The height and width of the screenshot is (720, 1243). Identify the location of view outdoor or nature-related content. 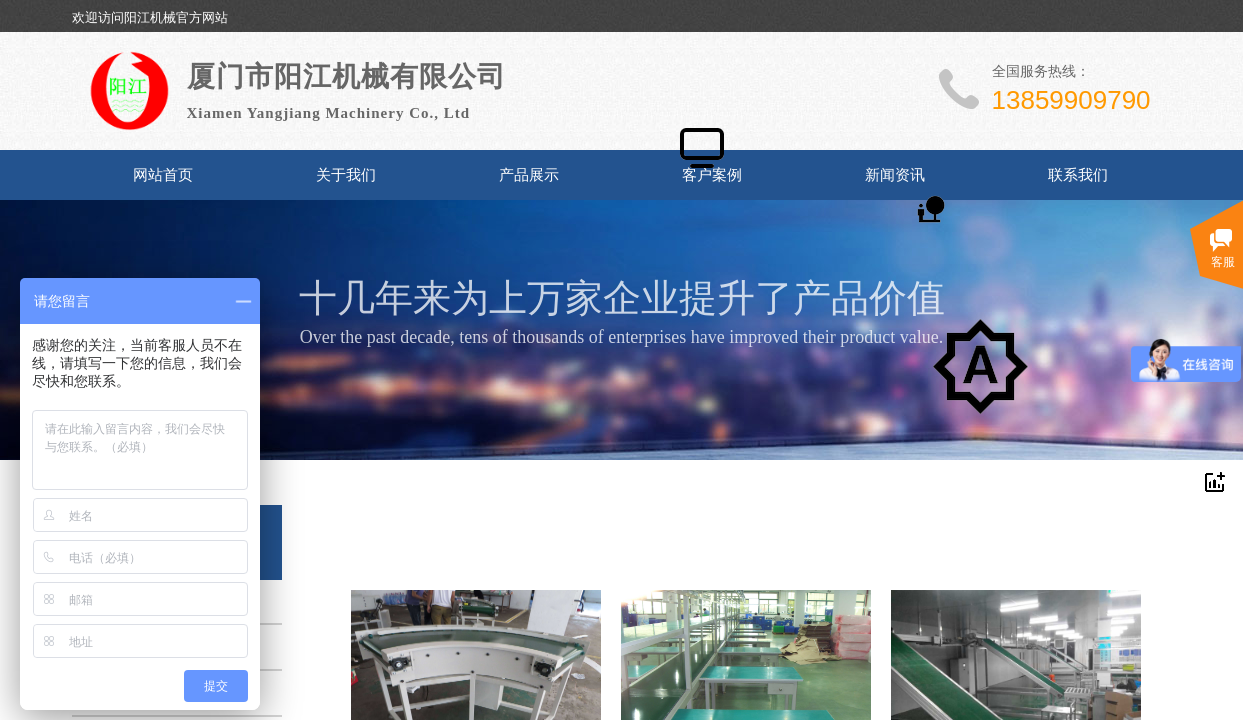
(931, 209).